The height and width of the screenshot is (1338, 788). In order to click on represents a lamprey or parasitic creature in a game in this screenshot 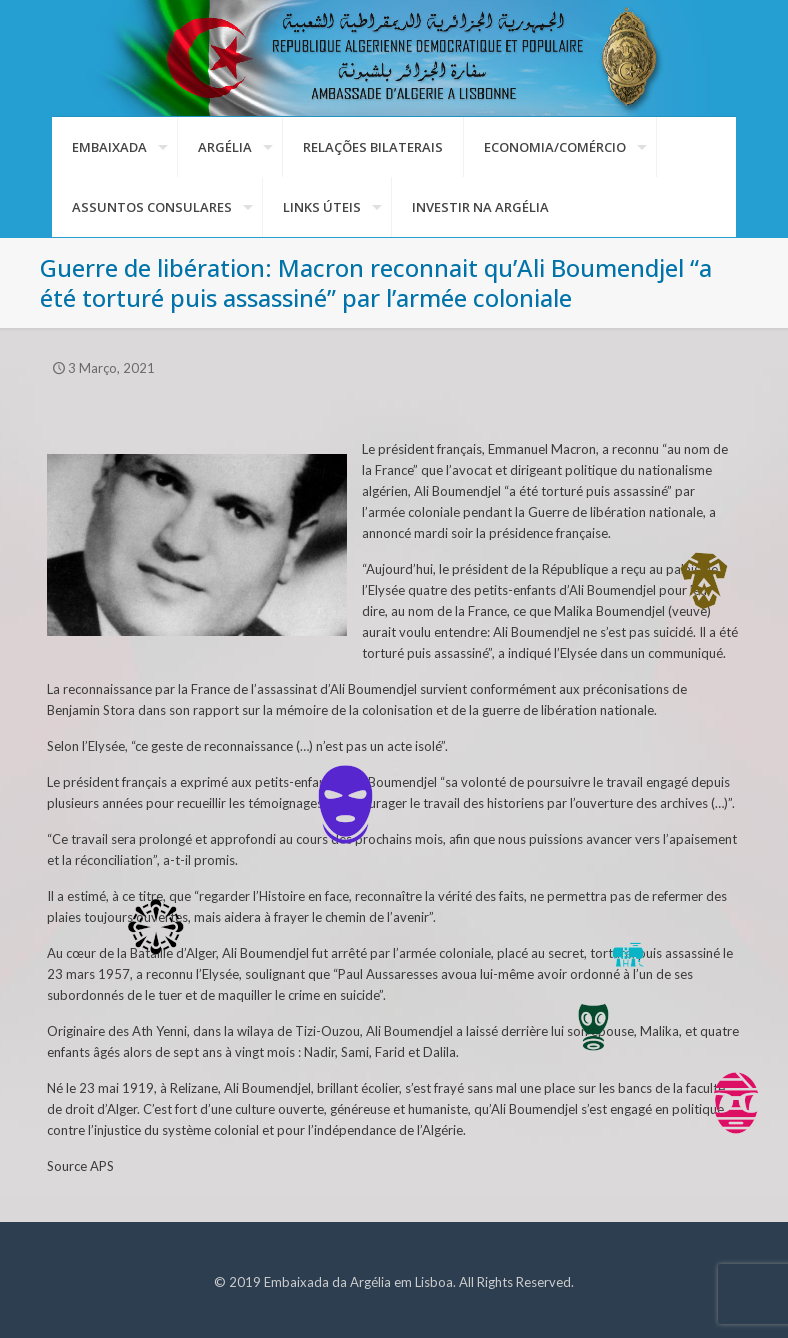, I will do `click(156, 927)`.